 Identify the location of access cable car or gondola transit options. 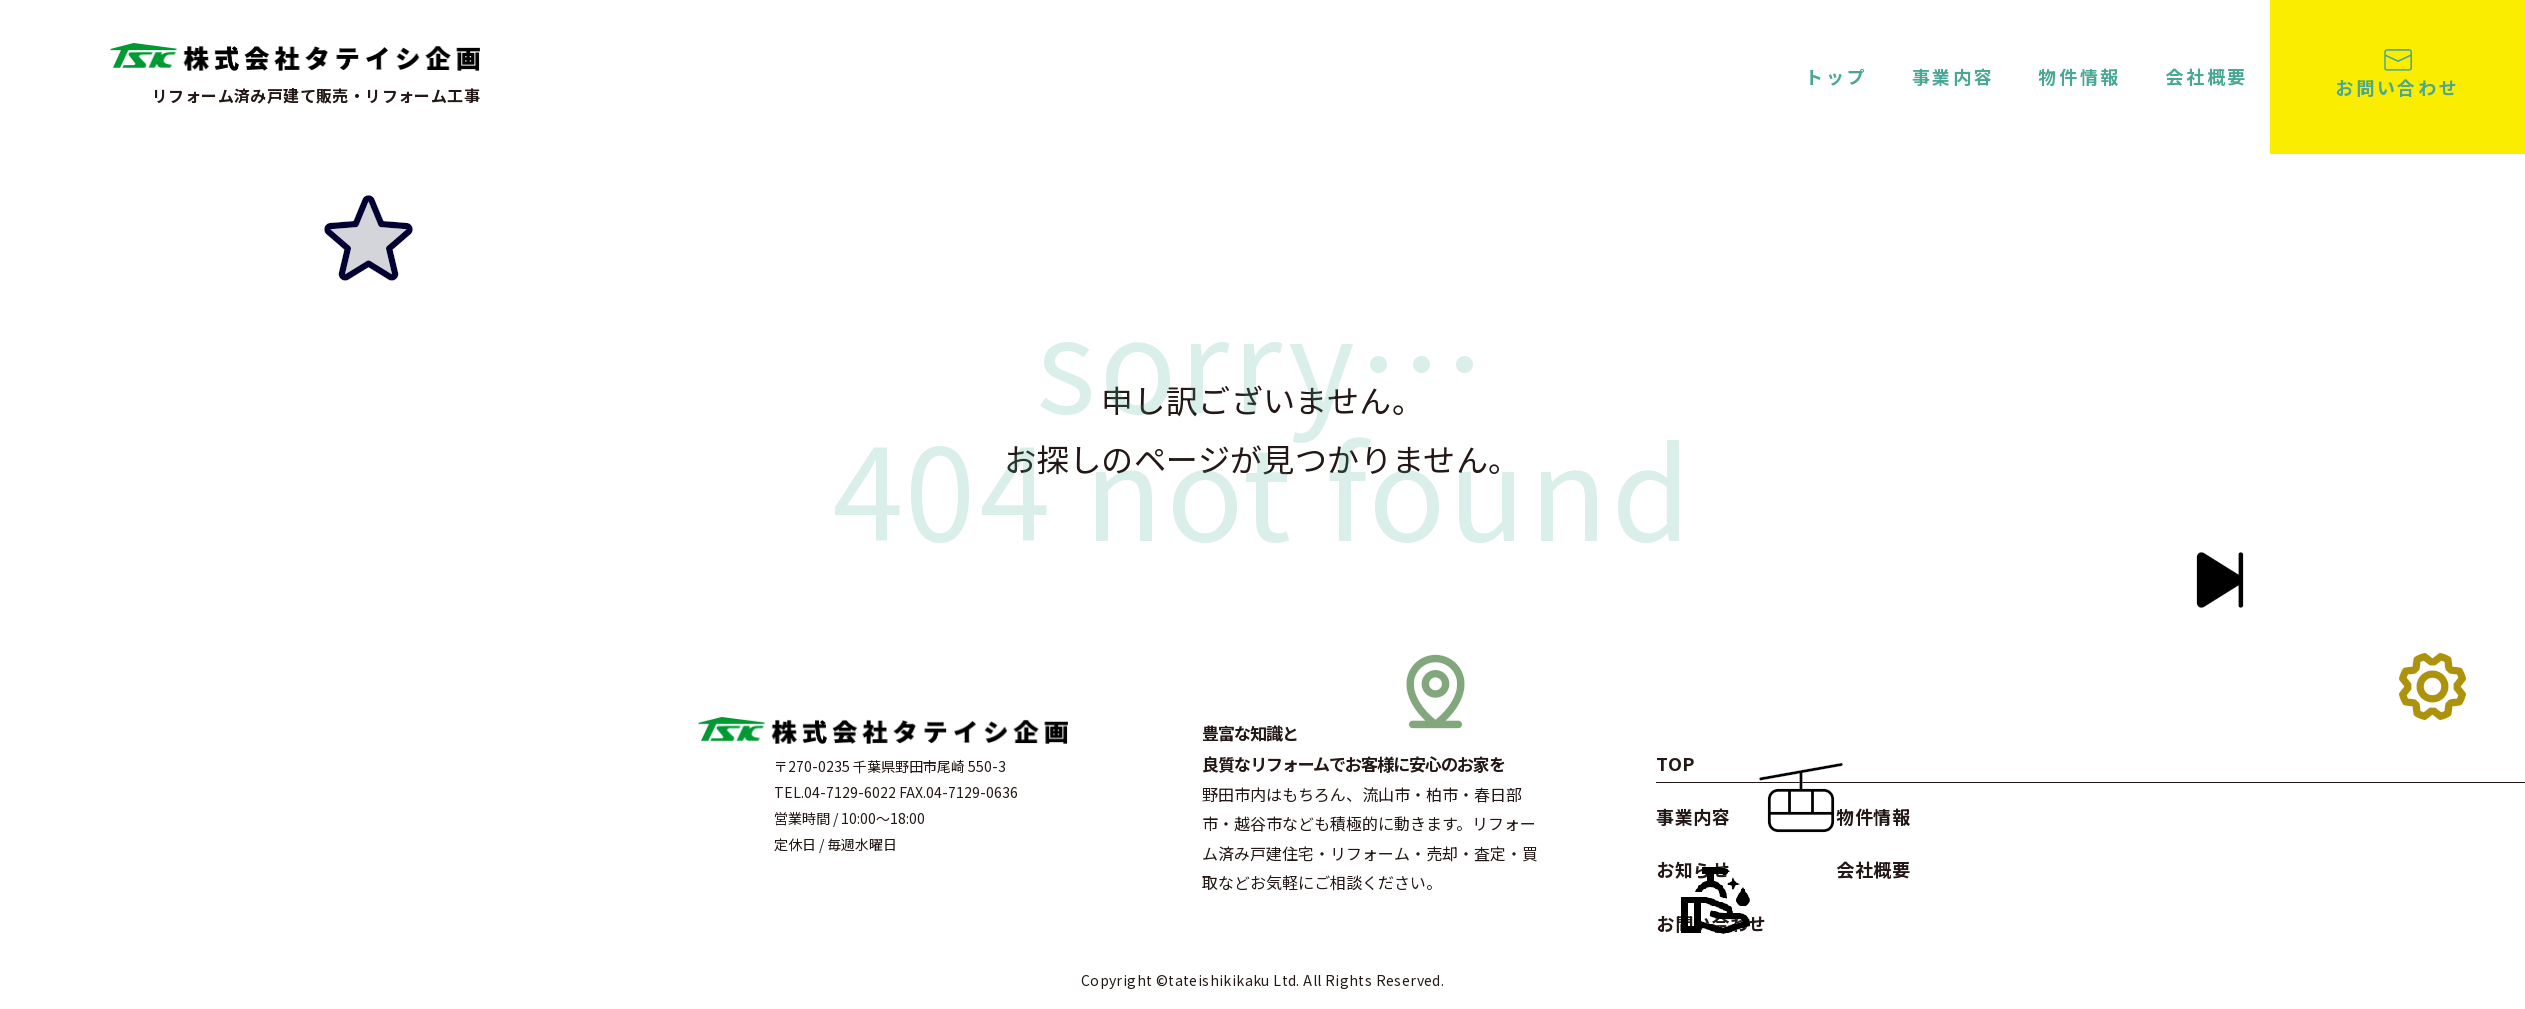
(1801, 799).